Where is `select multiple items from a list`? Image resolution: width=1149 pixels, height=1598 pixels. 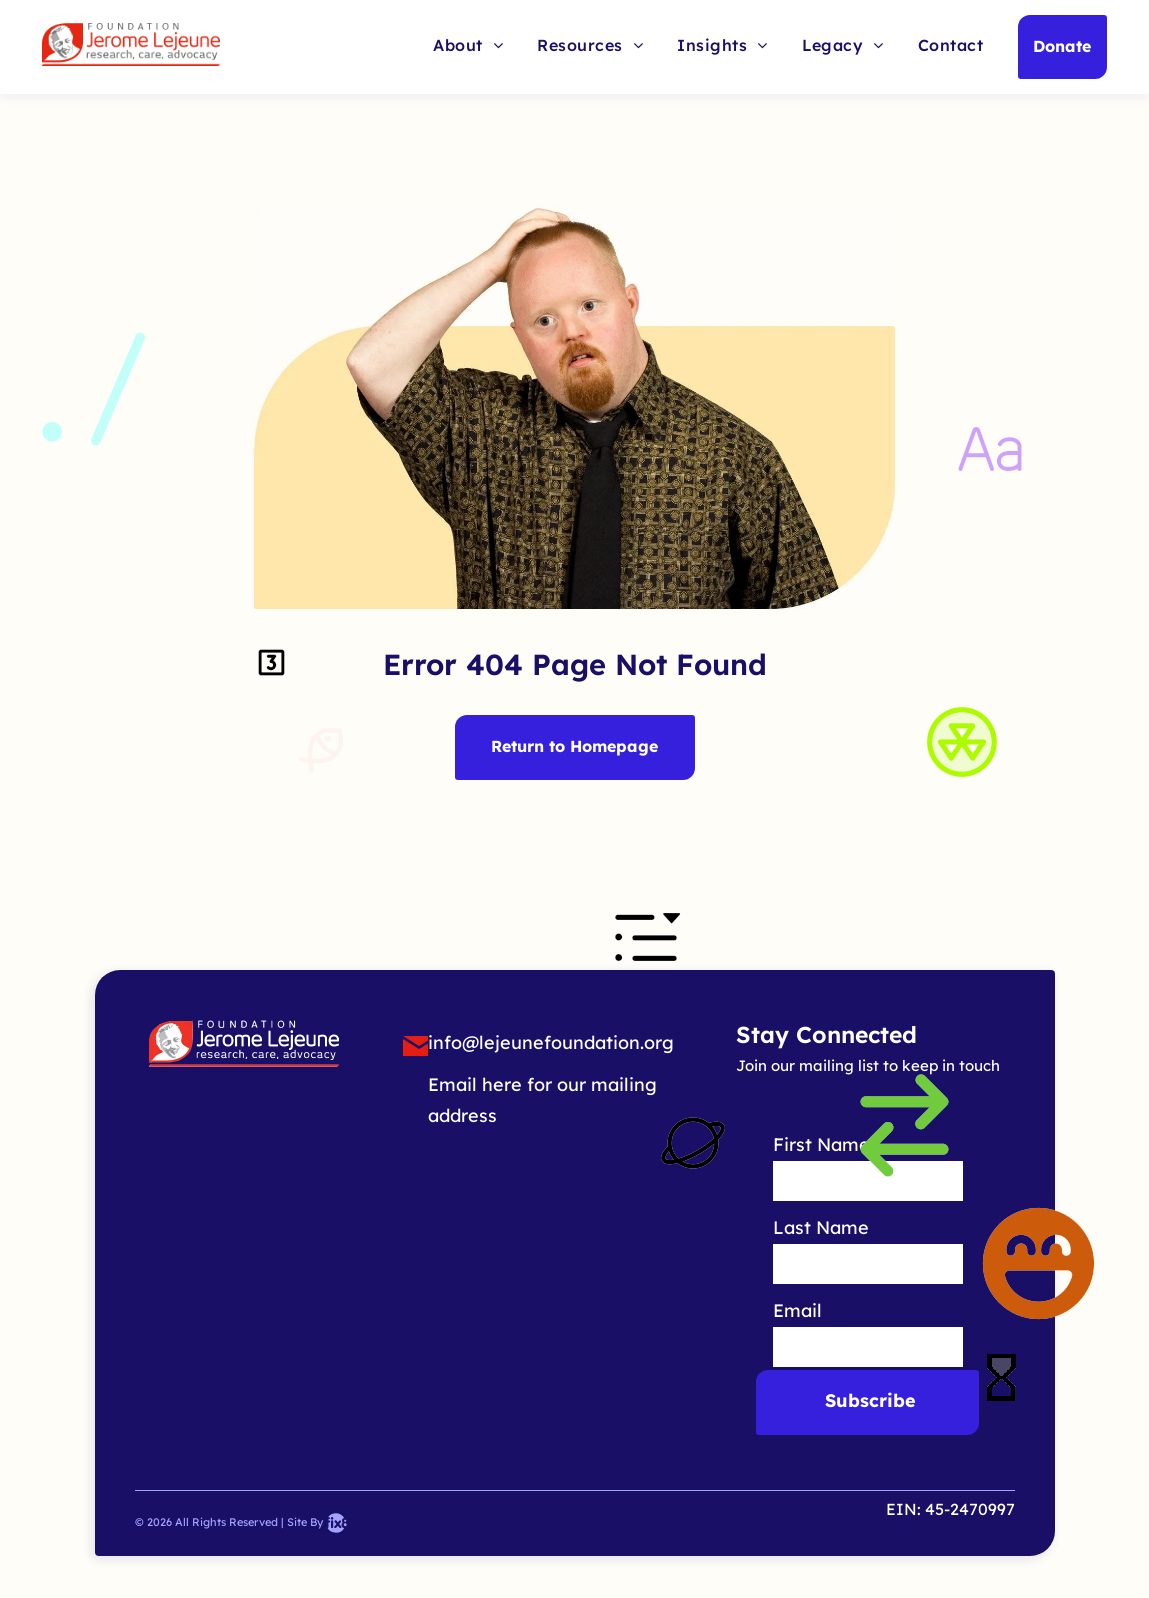 select multiple items from a list is located at coordinates (646, 937).